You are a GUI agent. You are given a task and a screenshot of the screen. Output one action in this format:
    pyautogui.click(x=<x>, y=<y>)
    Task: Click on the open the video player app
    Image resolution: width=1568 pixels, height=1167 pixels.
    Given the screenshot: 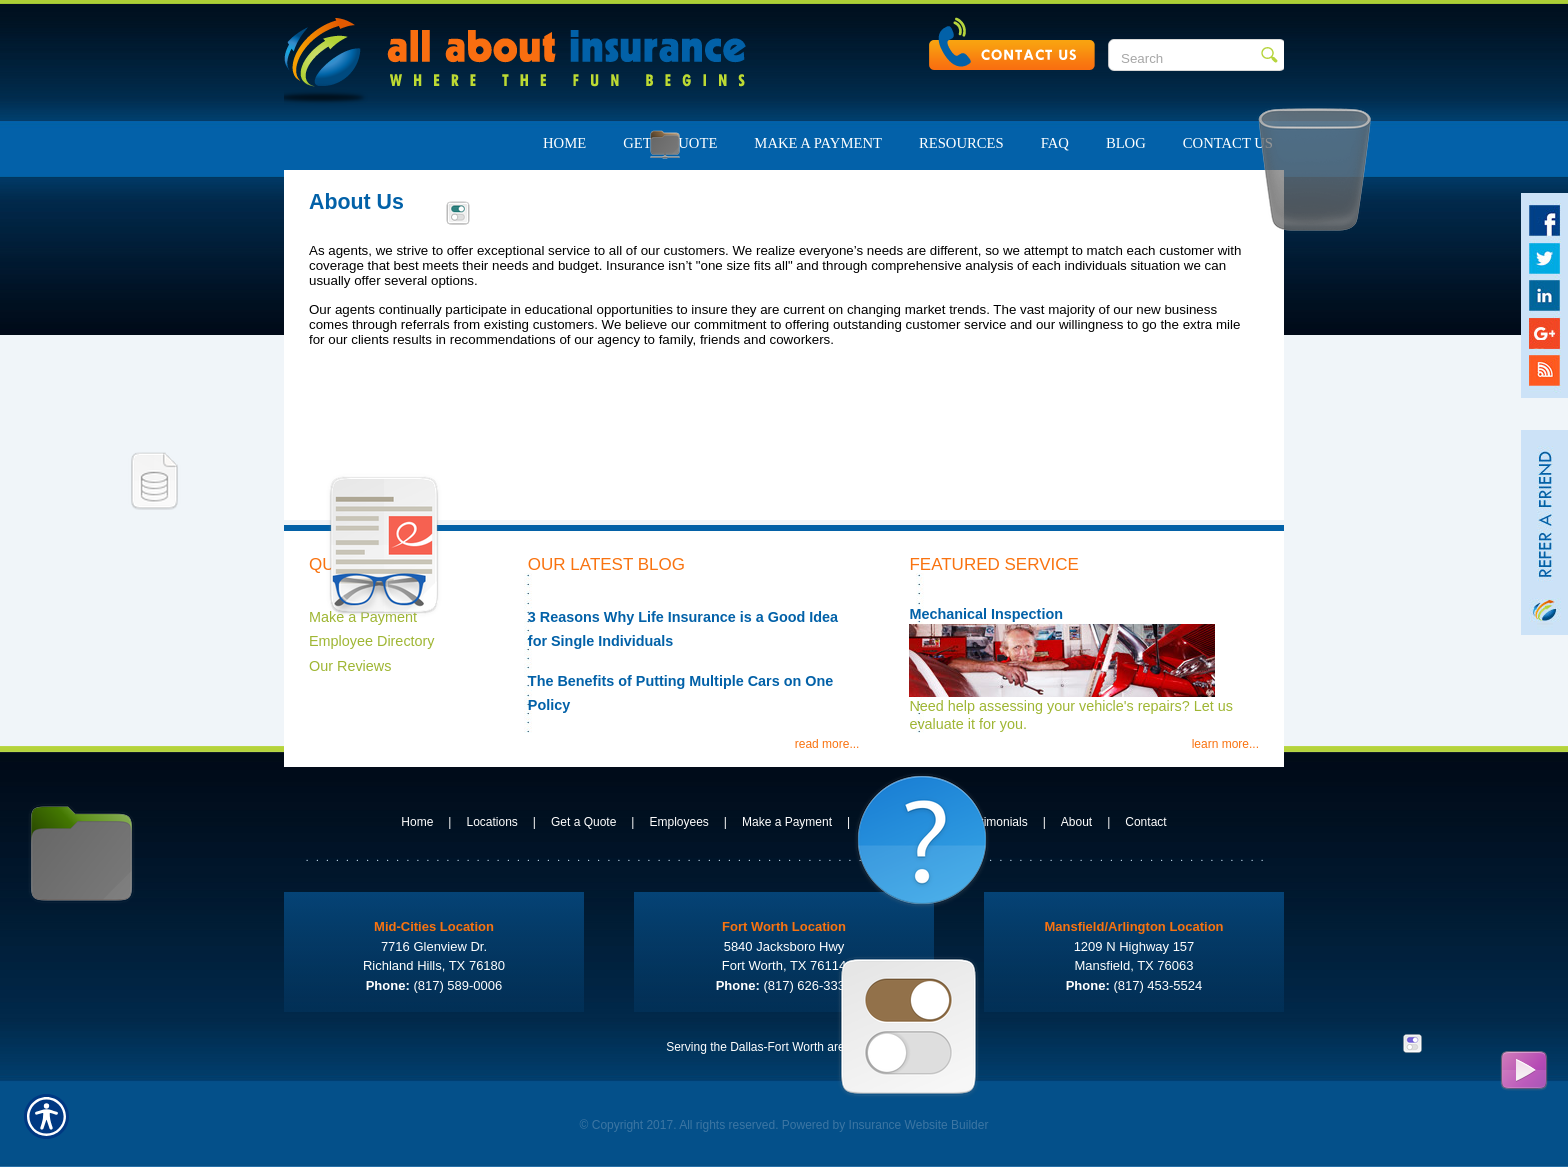 What is the action you would take?
    pyautogui.click(x=1524, y=1070)
    